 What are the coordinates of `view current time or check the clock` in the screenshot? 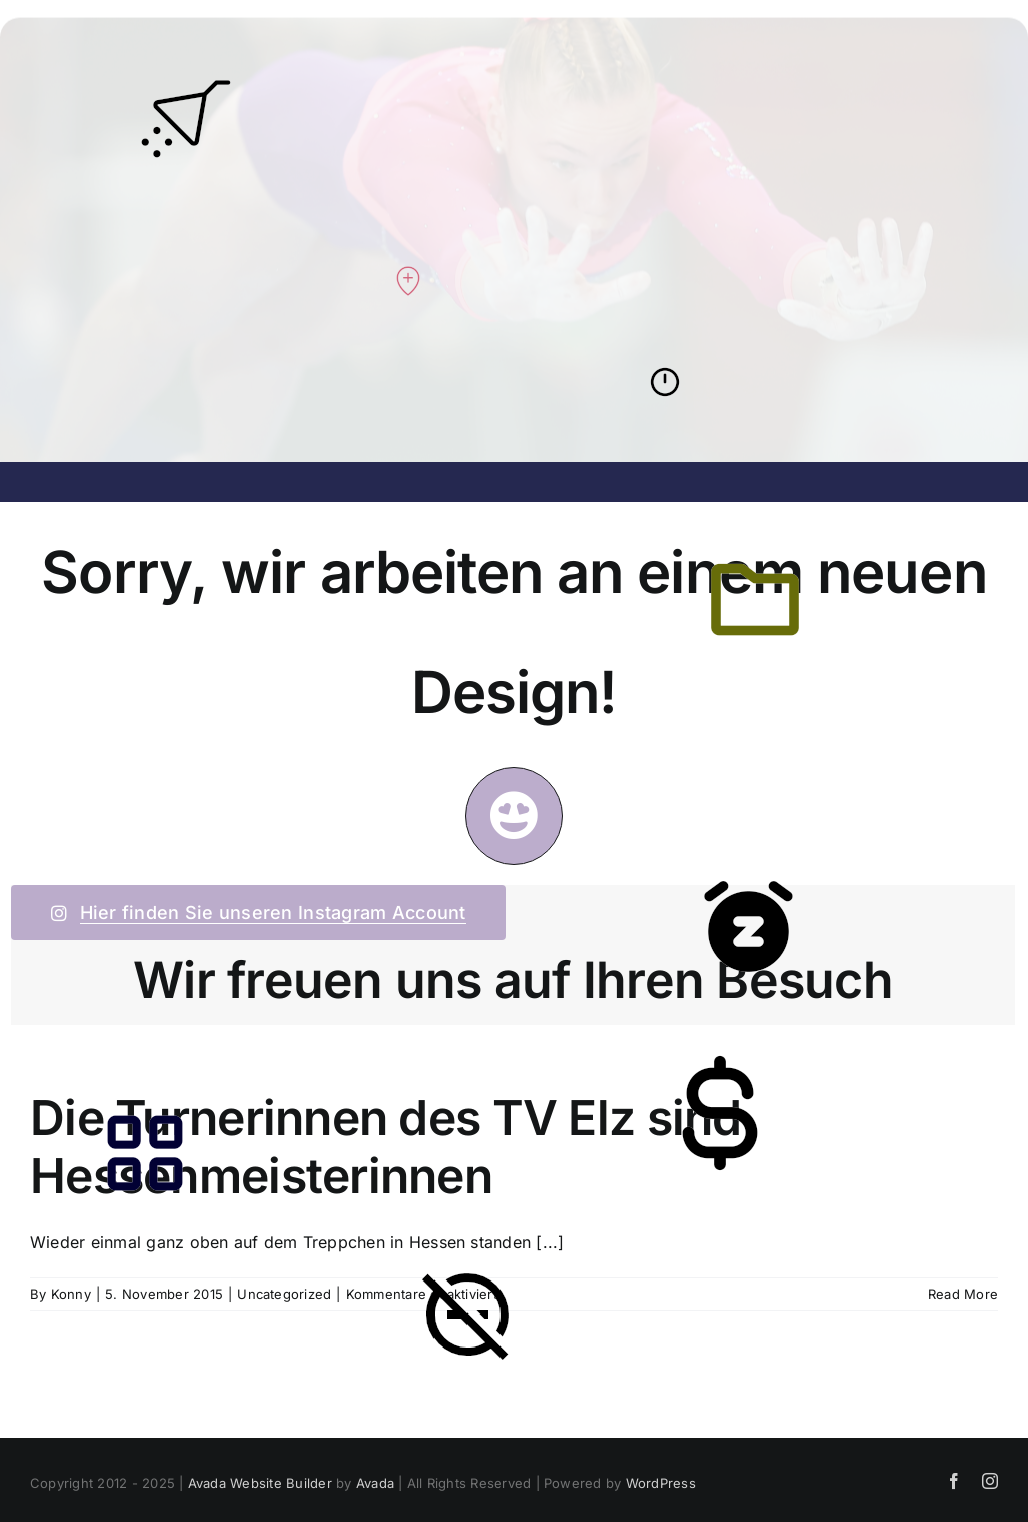 It's located at (665, 382).